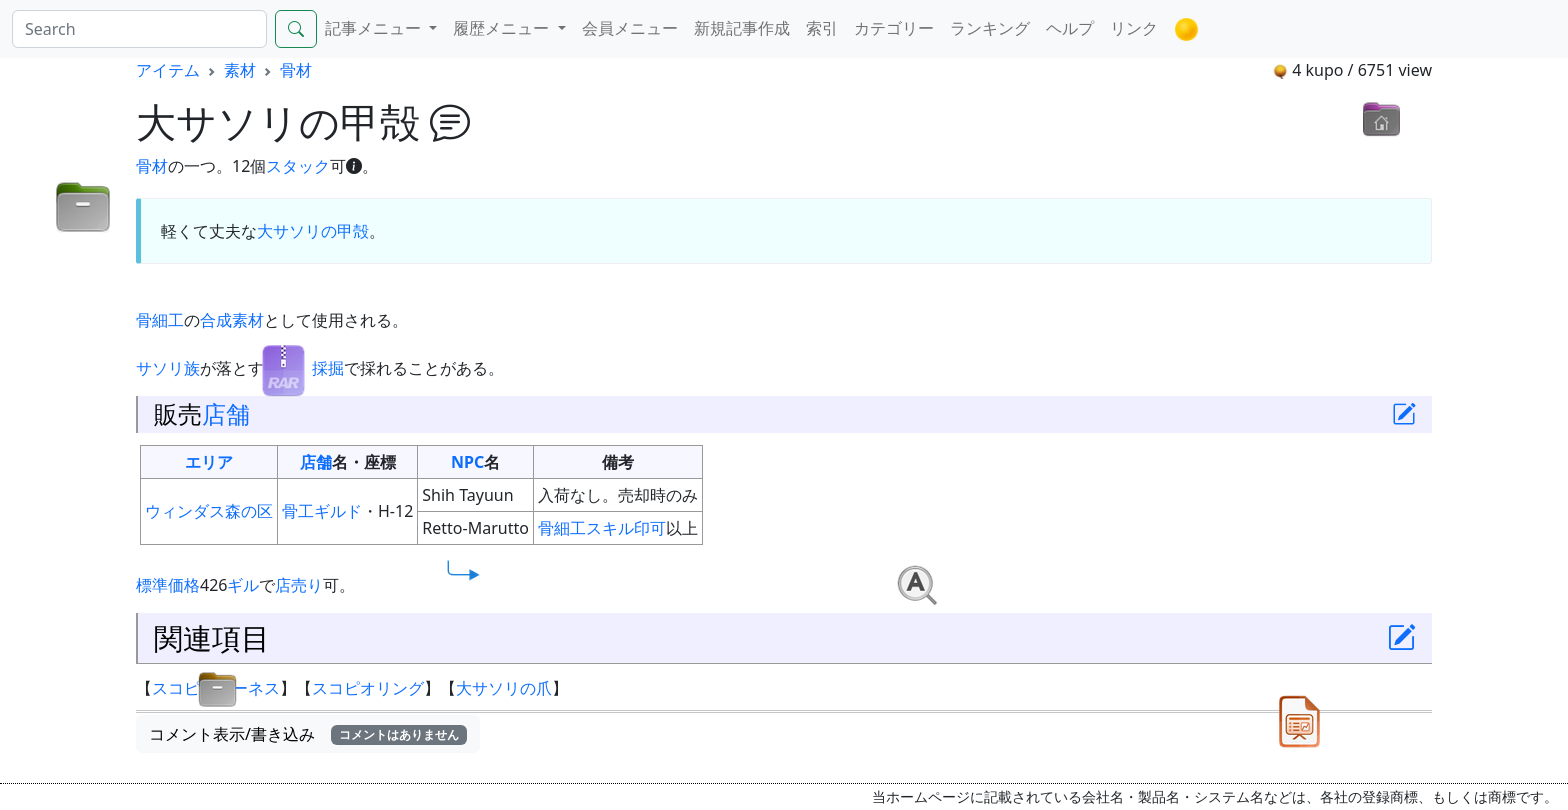 The image size is (1568, 810). I want to click on libreoffice impress presentation file, so click(1299, 721).